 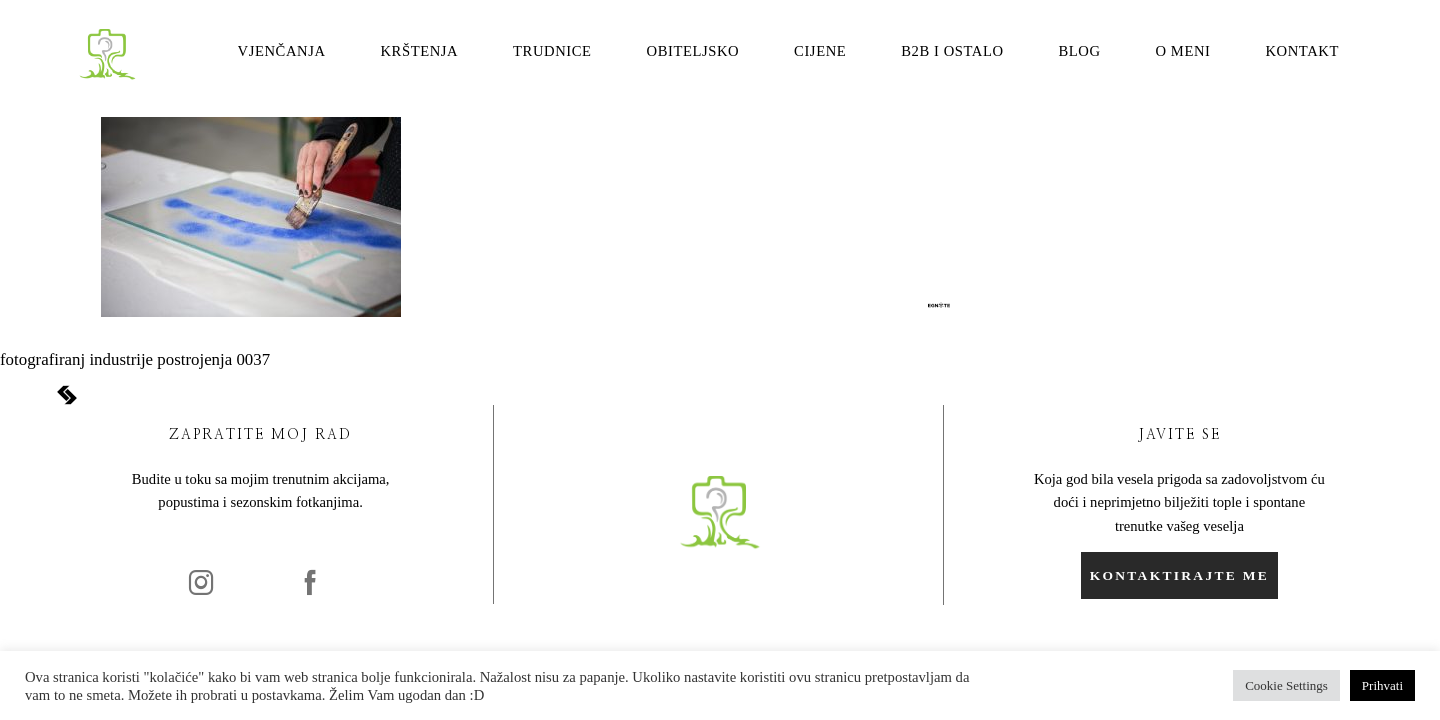 What do you see at coordinates (67, 395) in the screenshot?
I see `visit the CSS Design Awards website` at bounding box center [67, 395].